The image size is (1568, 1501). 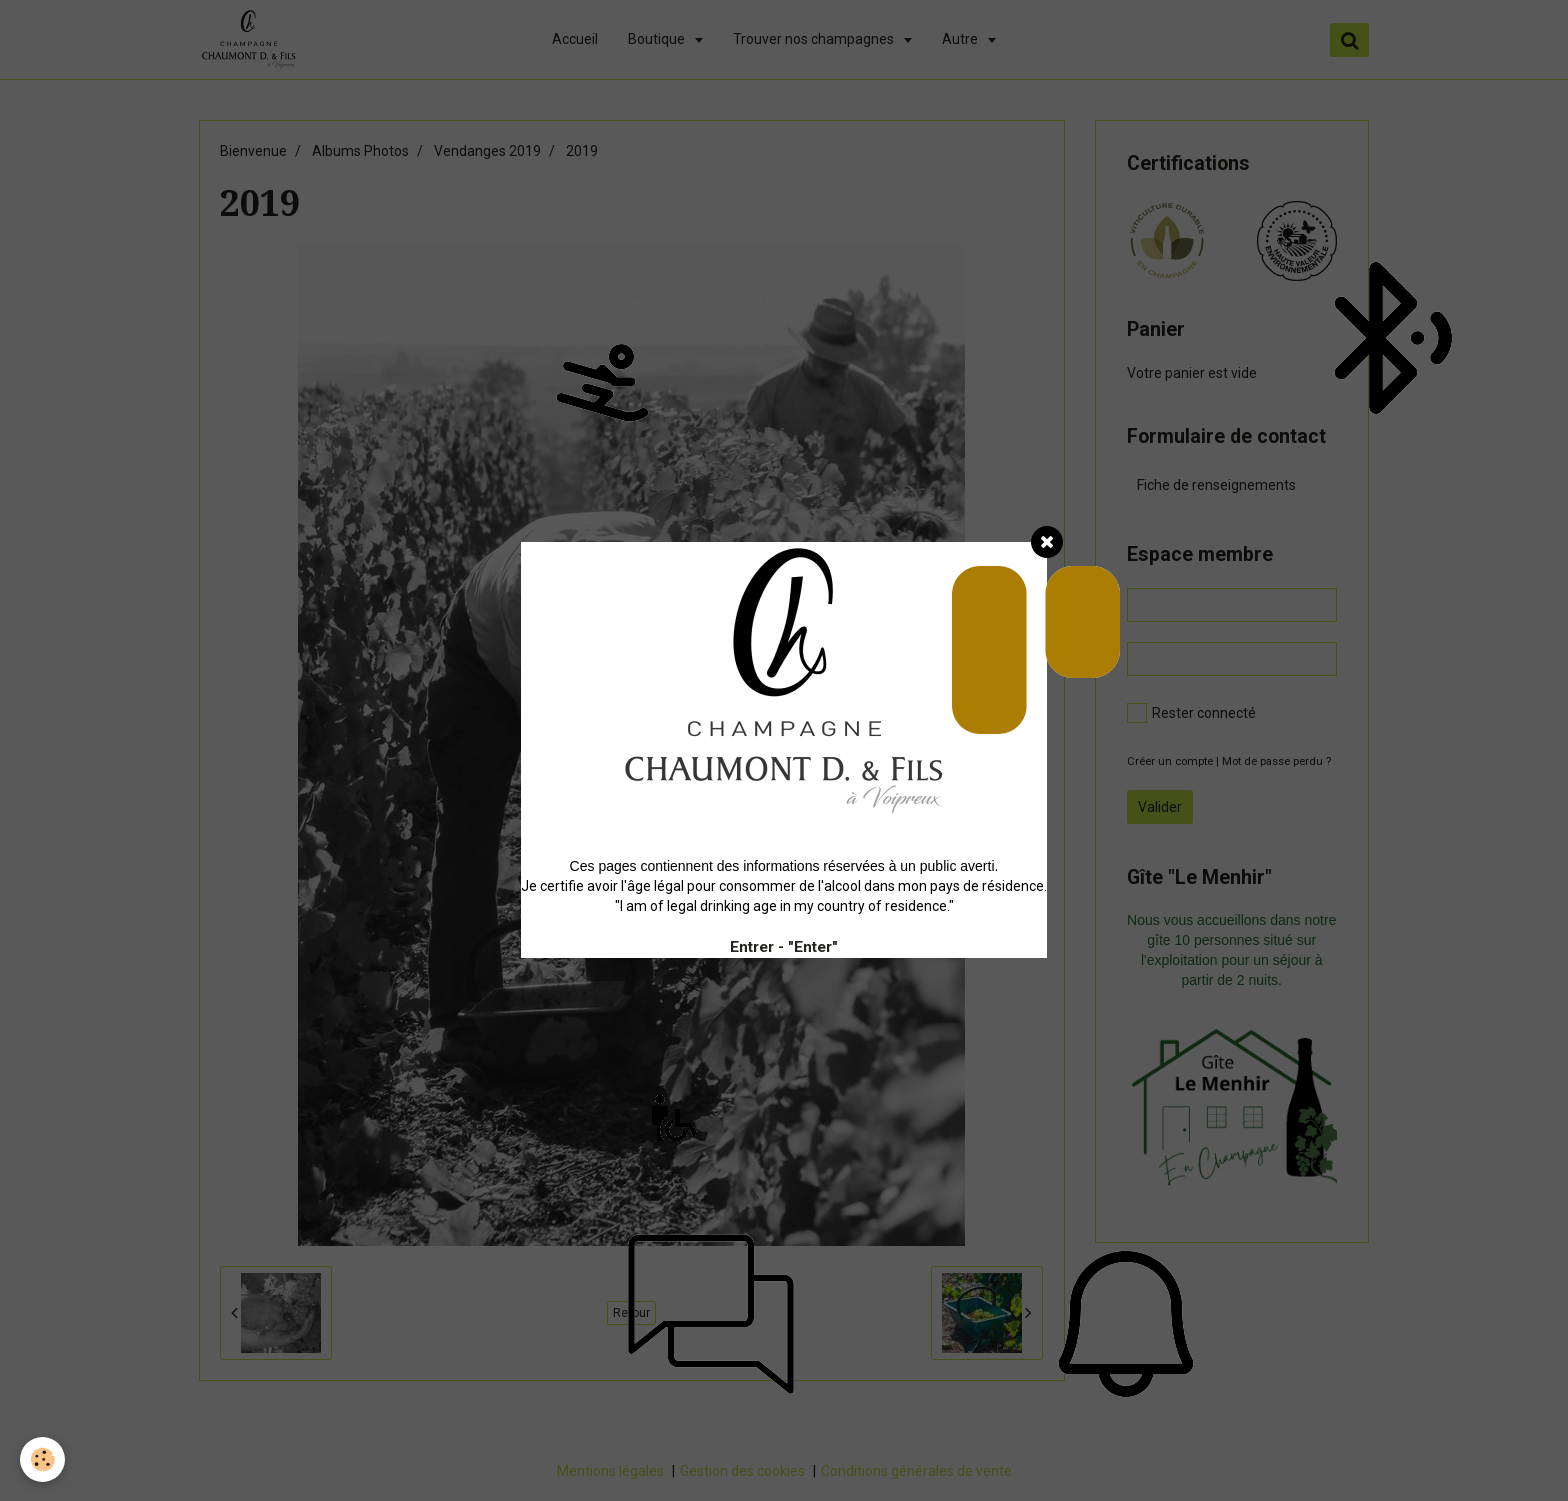 What do you see at coordinates (602, 383) in the screenshot?
I see `access skiing or winter sports activities` at bounding box center [602, 383].